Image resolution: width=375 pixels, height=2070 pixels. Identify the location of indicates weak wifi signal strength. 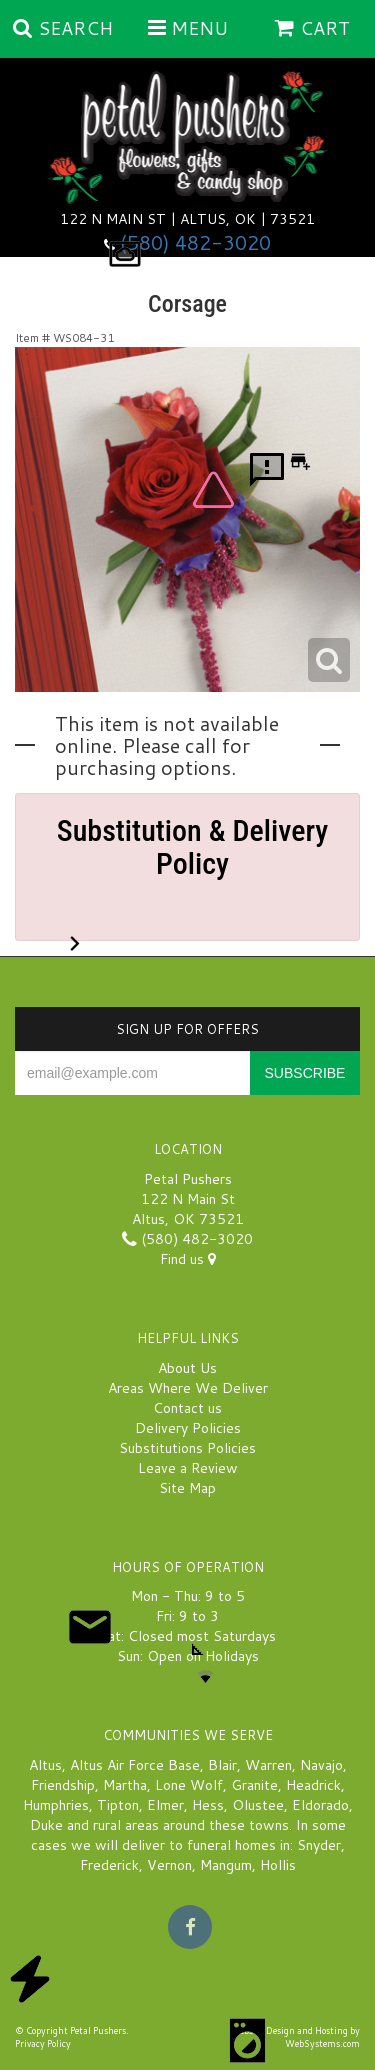
(205, 1676).